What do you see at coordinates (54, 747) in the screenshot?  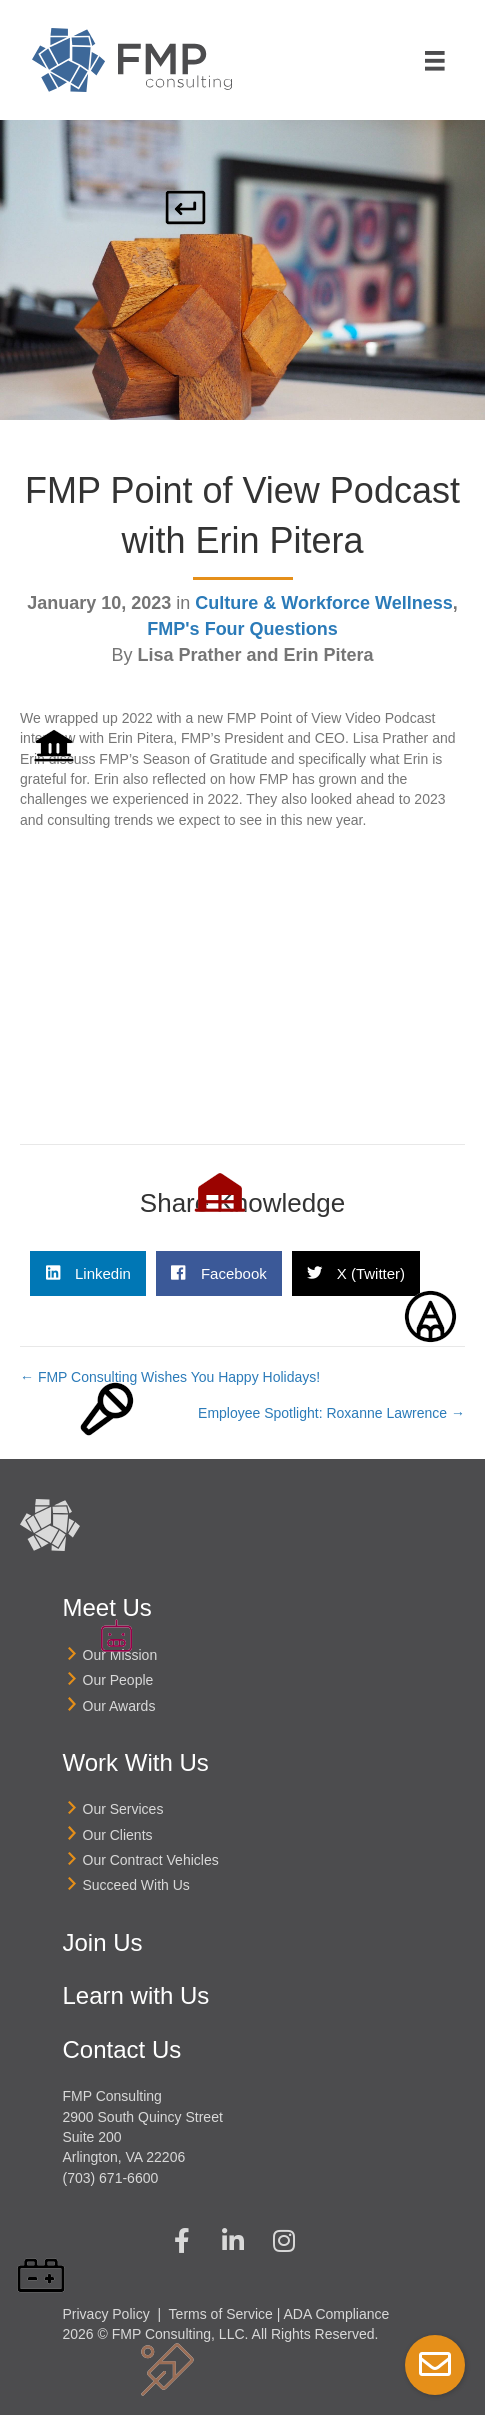 I see `access banking or financial services` at bounding box center [54, 747].